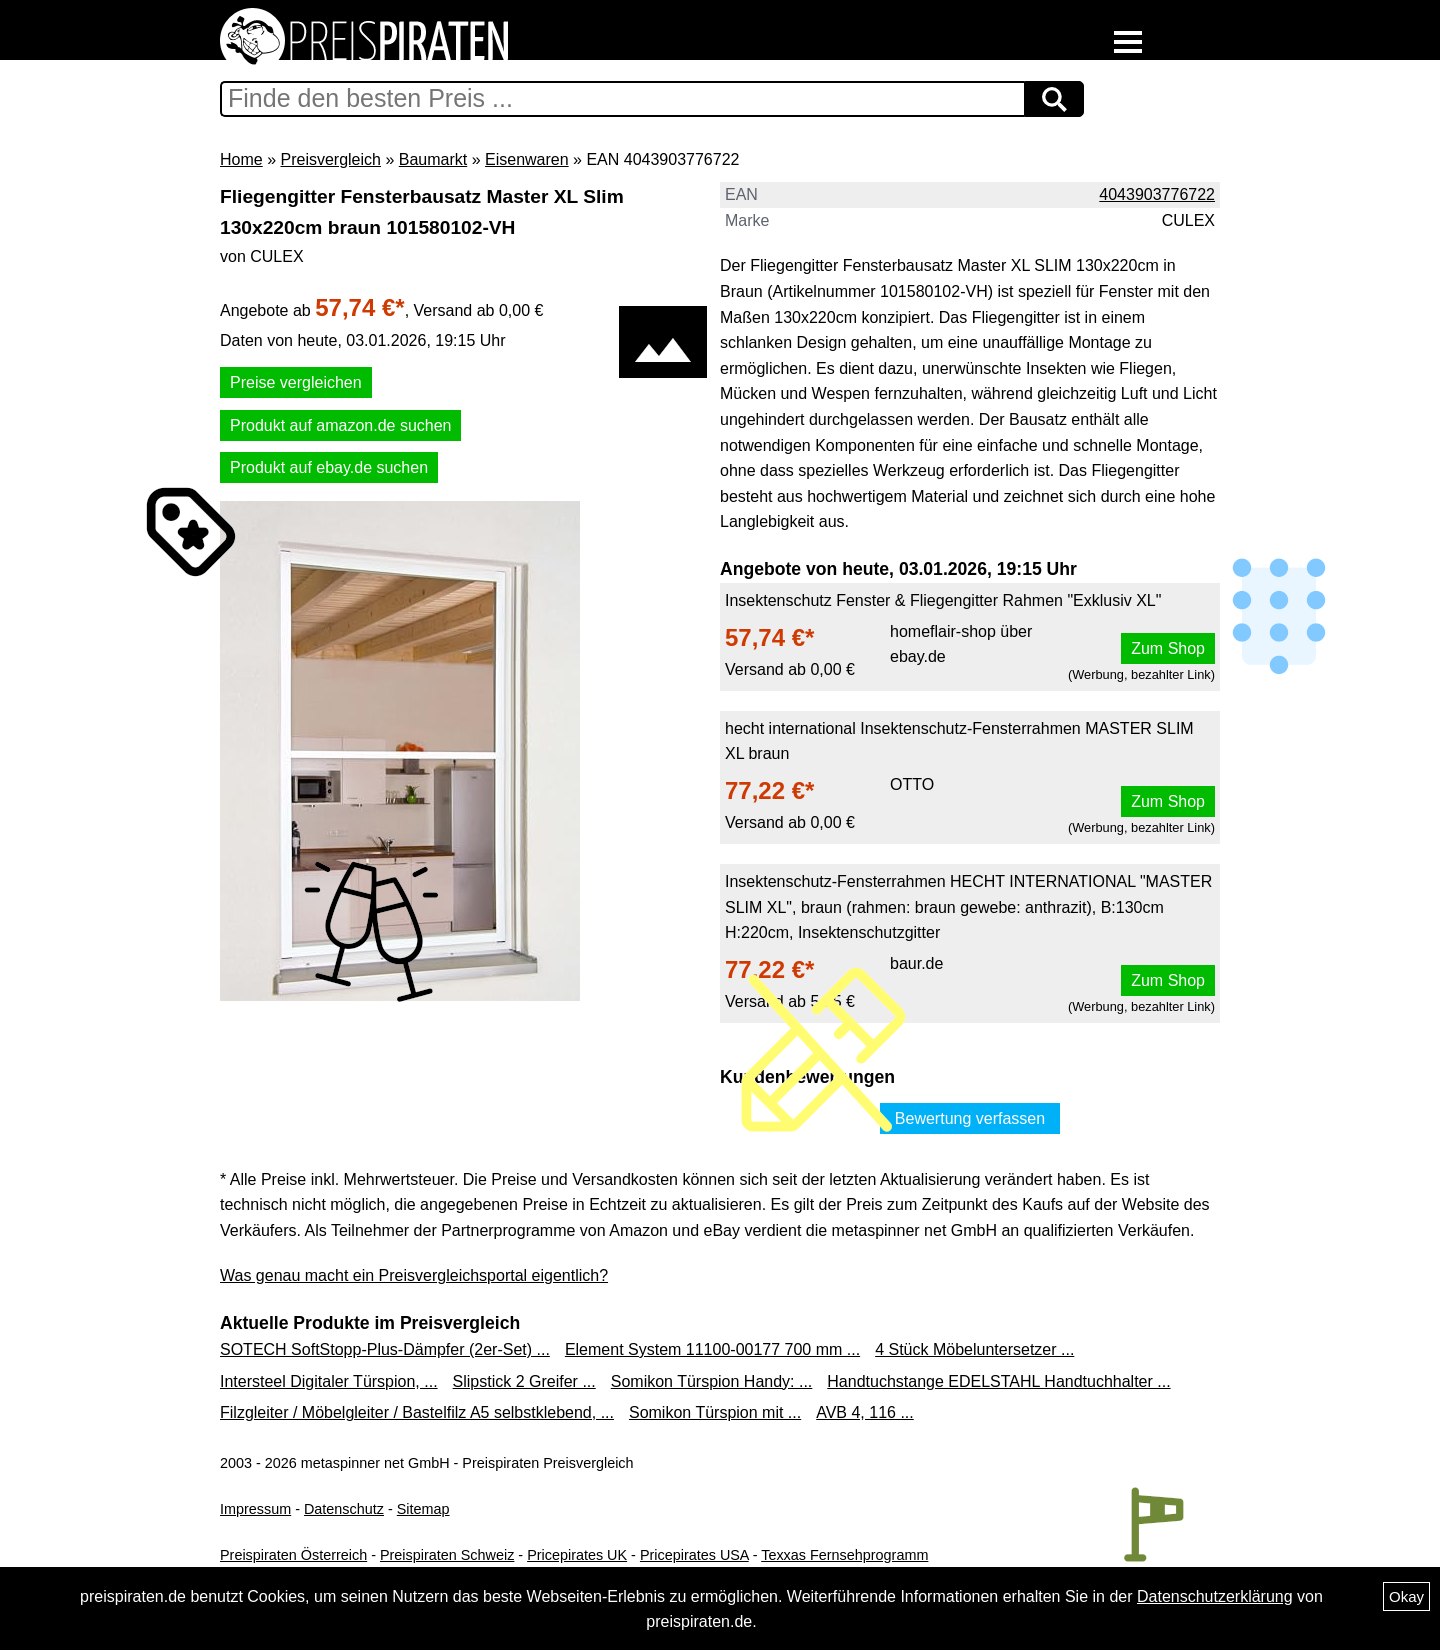 The image size is (1440, 1650). Describe the element at coordinates (663, 342) in the screenshot. I see `view image at actual size` at that location.